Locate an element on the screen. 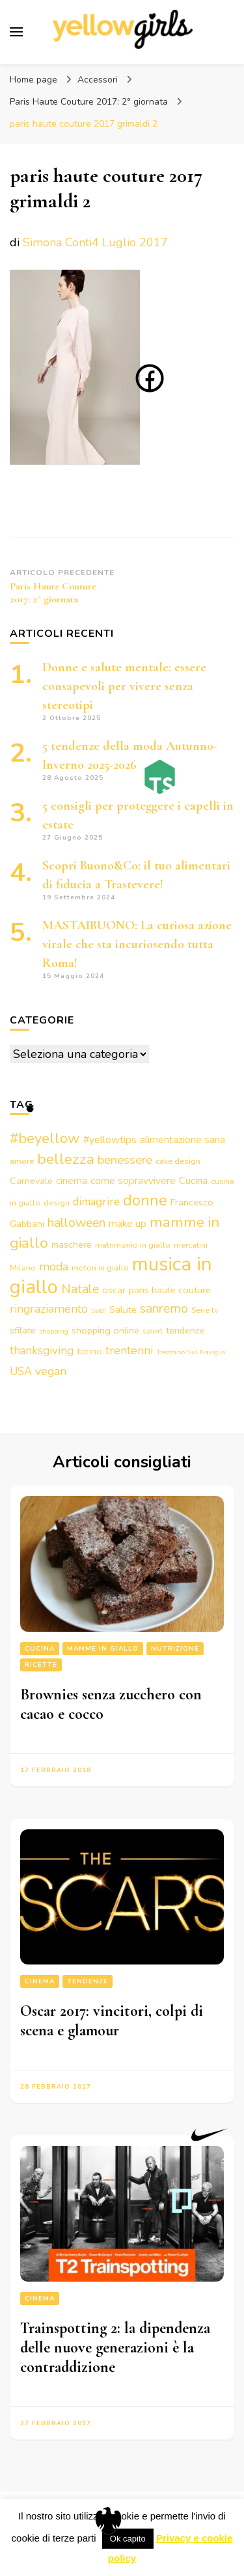 The width and height of the screenshot is (244, 2576). ts-node runtime environment logo is located at coordinates (159, 777).